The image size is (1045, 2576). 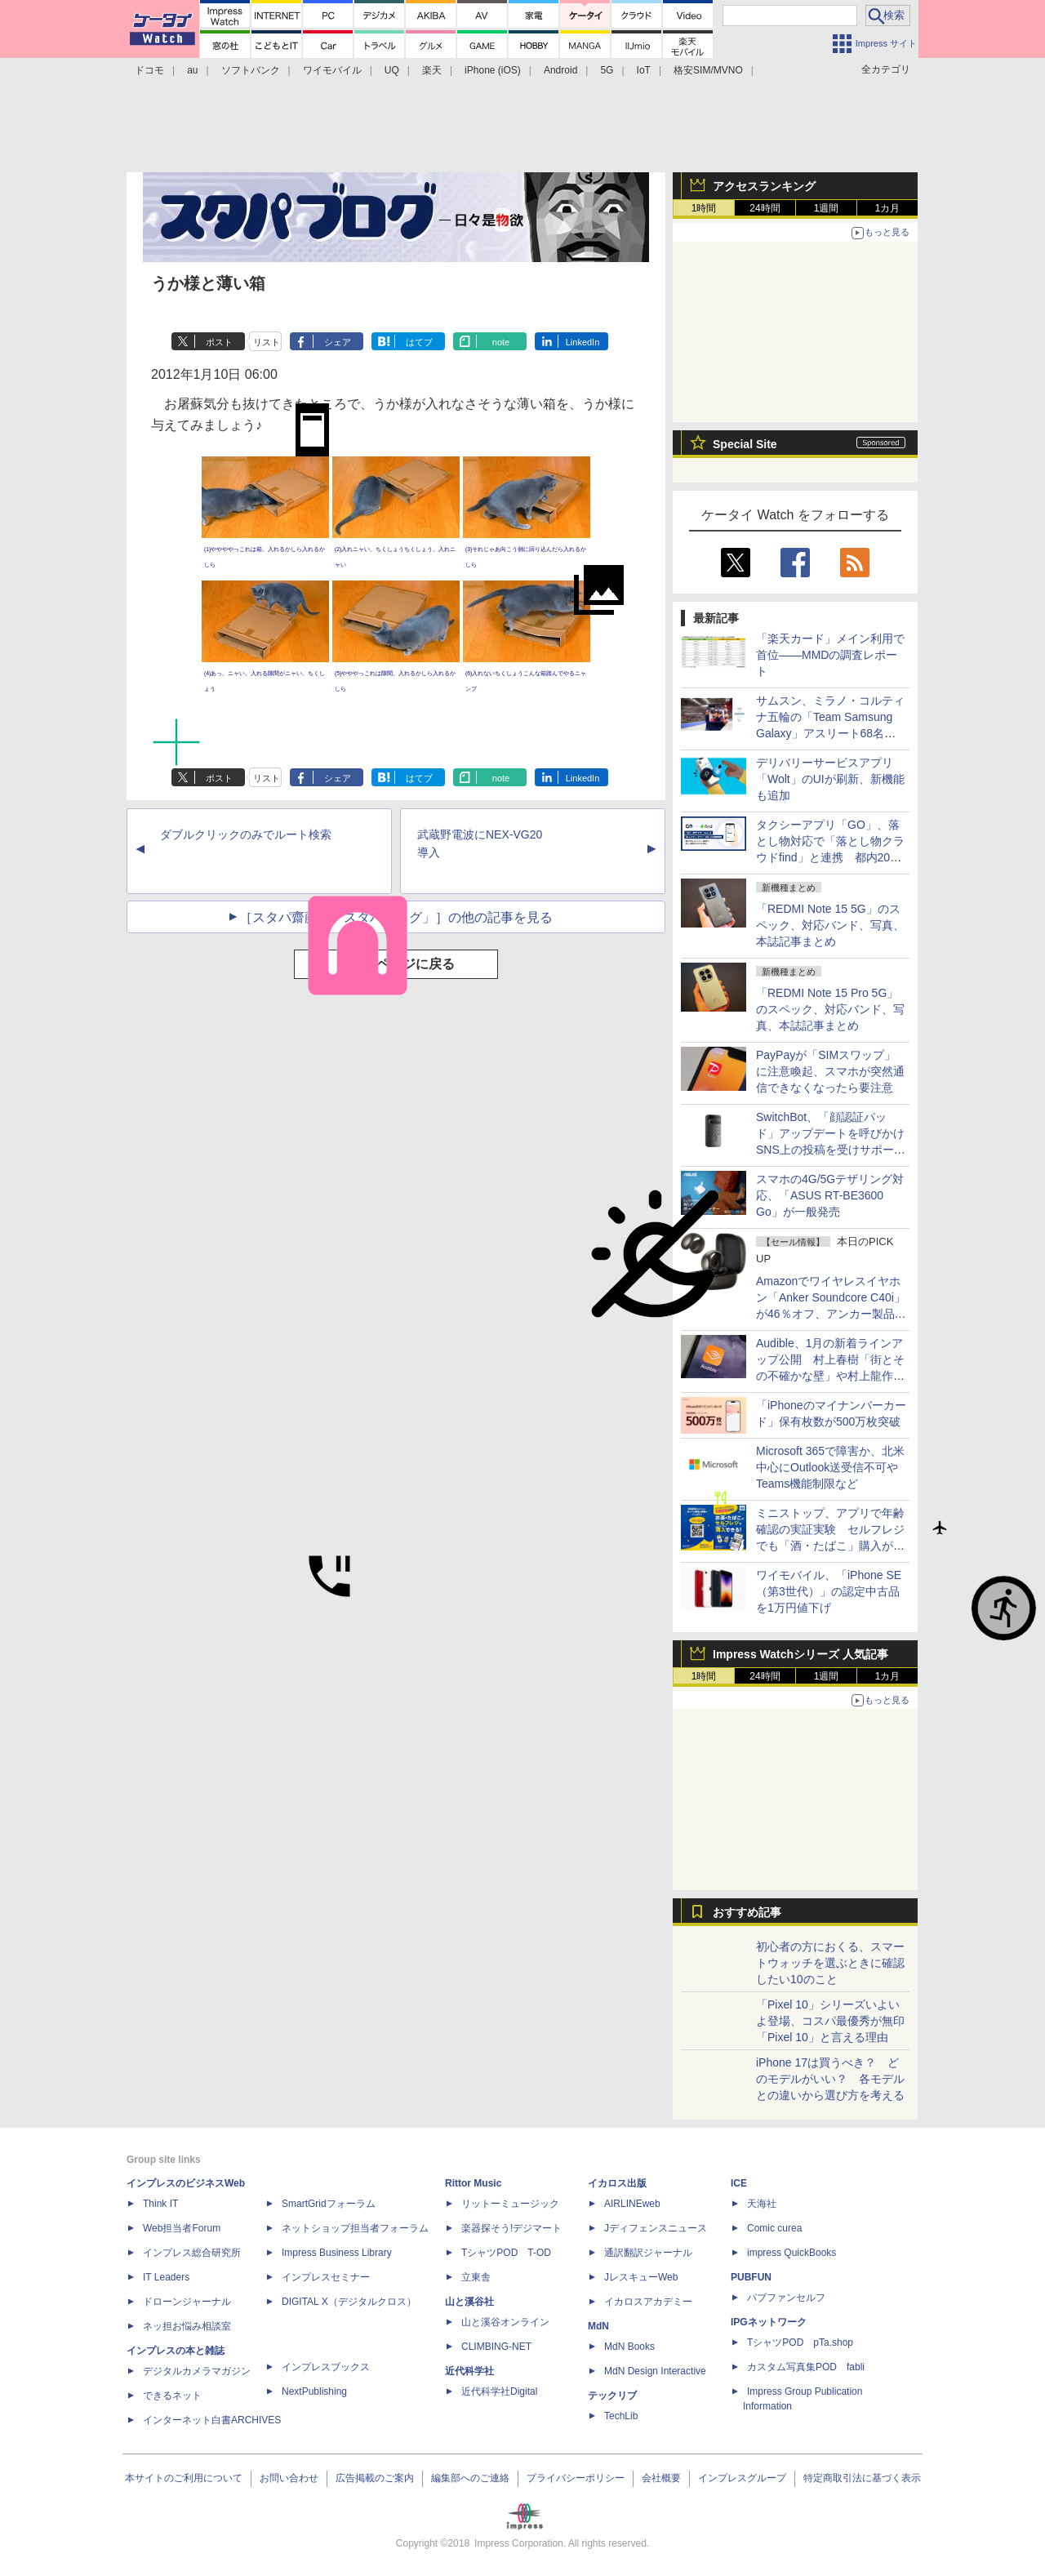 What do you see at coordinates (329, 1576) in the screenshot?
I see `call on hold` at bounding box center [329, 1576].